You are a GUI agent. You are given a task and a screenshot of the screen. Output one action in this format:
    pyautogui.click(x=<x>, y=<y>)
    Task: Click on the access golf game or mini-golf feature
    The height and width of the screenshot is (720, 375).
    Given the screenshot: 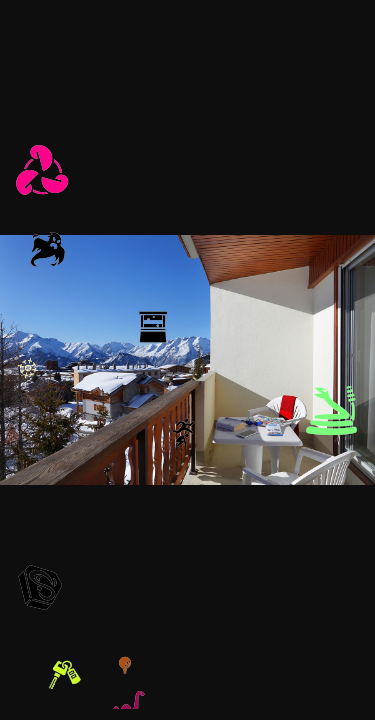 What is the action you would take?
    pyautogui.click(x=125, y=665)
    